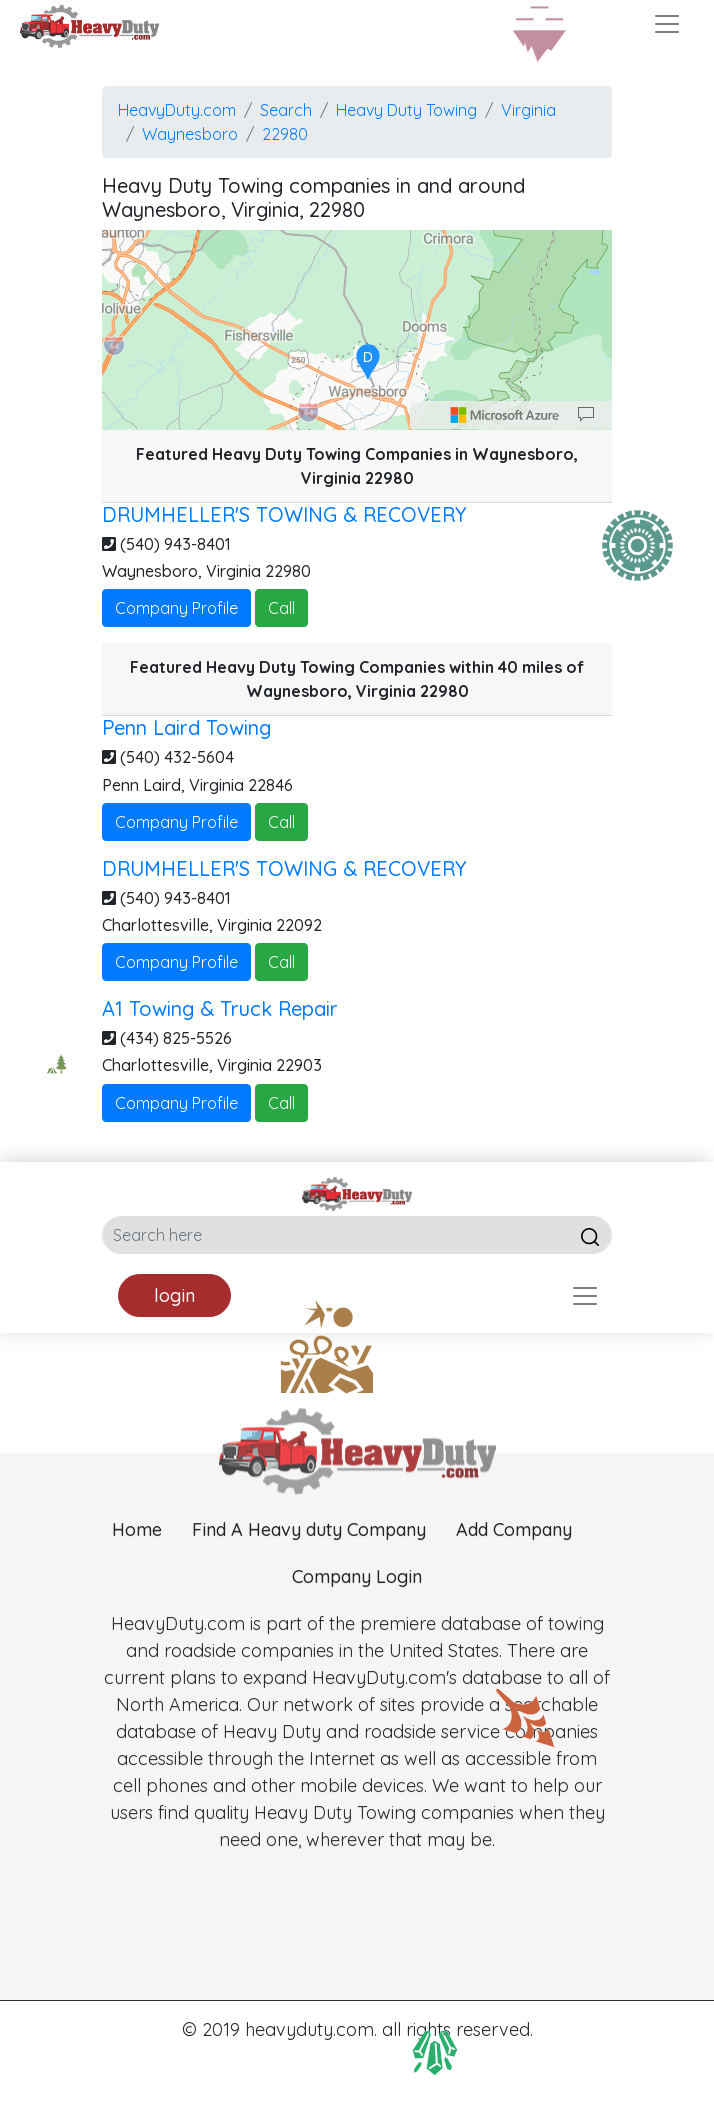 The width and height of the screenshot is (714, 2101). What do you see at coordinates (637, 545) in the screenshot?
I see `access game settings or configuration menu` at bounding box center [637, 545].